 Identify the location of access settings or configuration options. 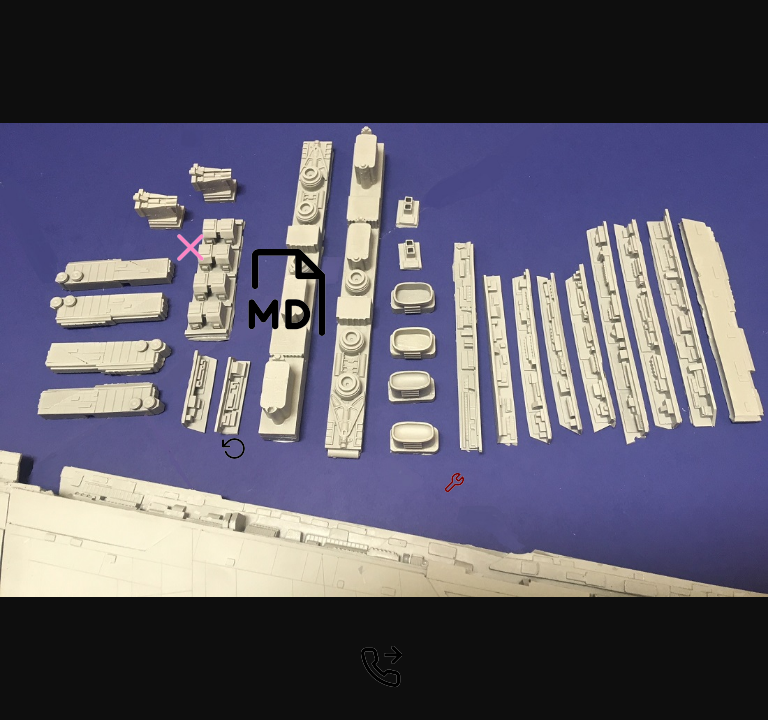
(454, 483).